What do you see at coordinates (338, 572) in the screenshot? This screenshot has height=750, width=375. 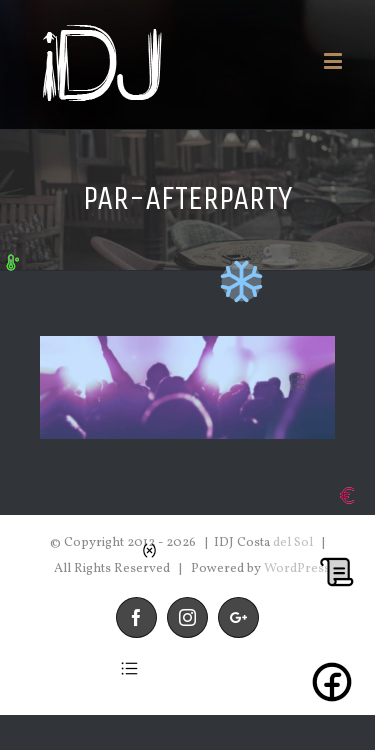 I see `view terms and conditions or legal document` at bounding box center [338, 572].